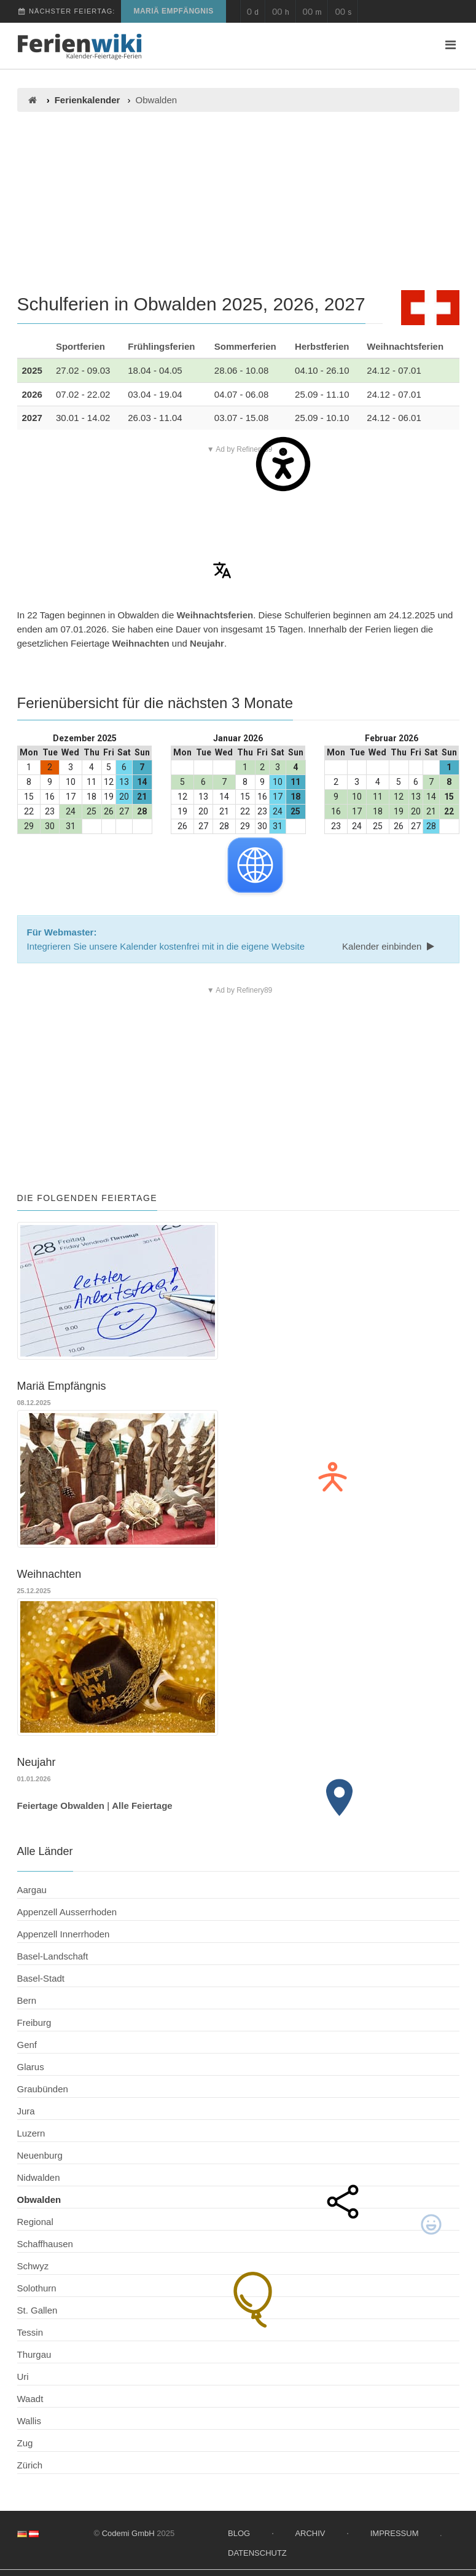 The width and height of the screenshot is (476, 2576). What do you see at coordinates (283, 464) in the screenshot?
I see `indicates accessibility features are available` at bounding box center [283, 464].